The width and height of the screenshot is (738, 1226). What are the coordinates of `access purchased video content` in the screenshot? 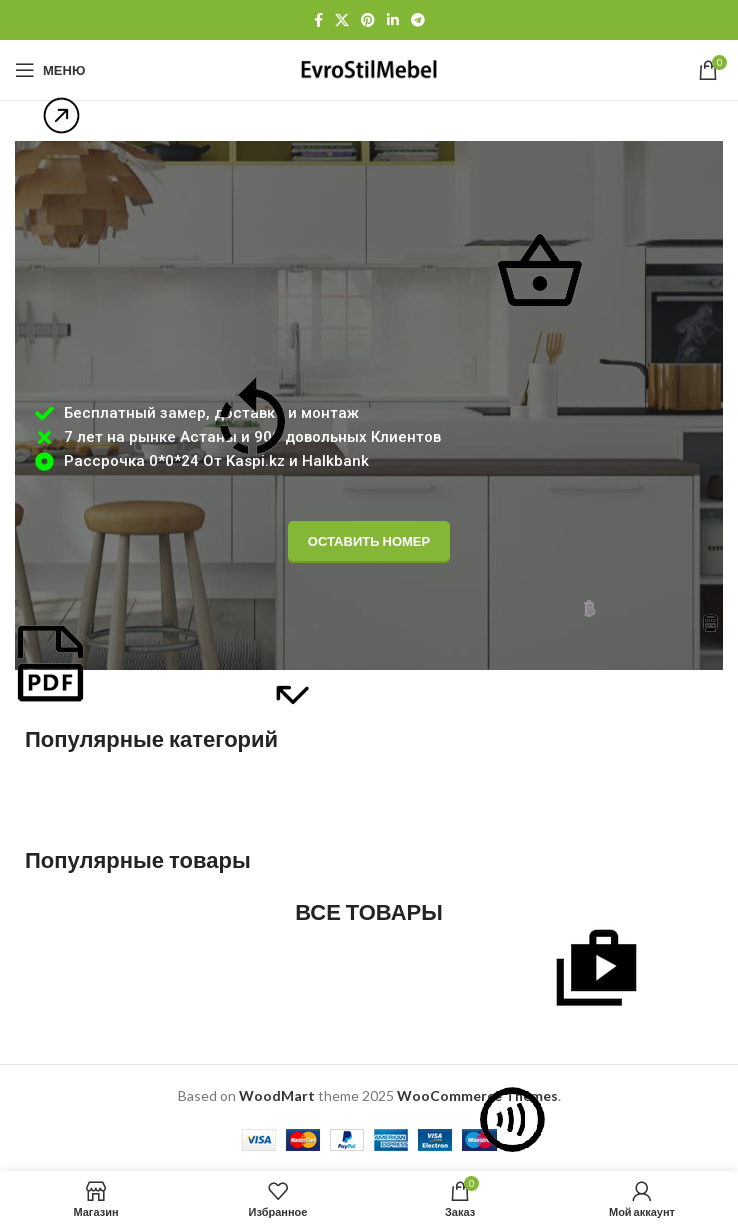 It's located at (596, 969).